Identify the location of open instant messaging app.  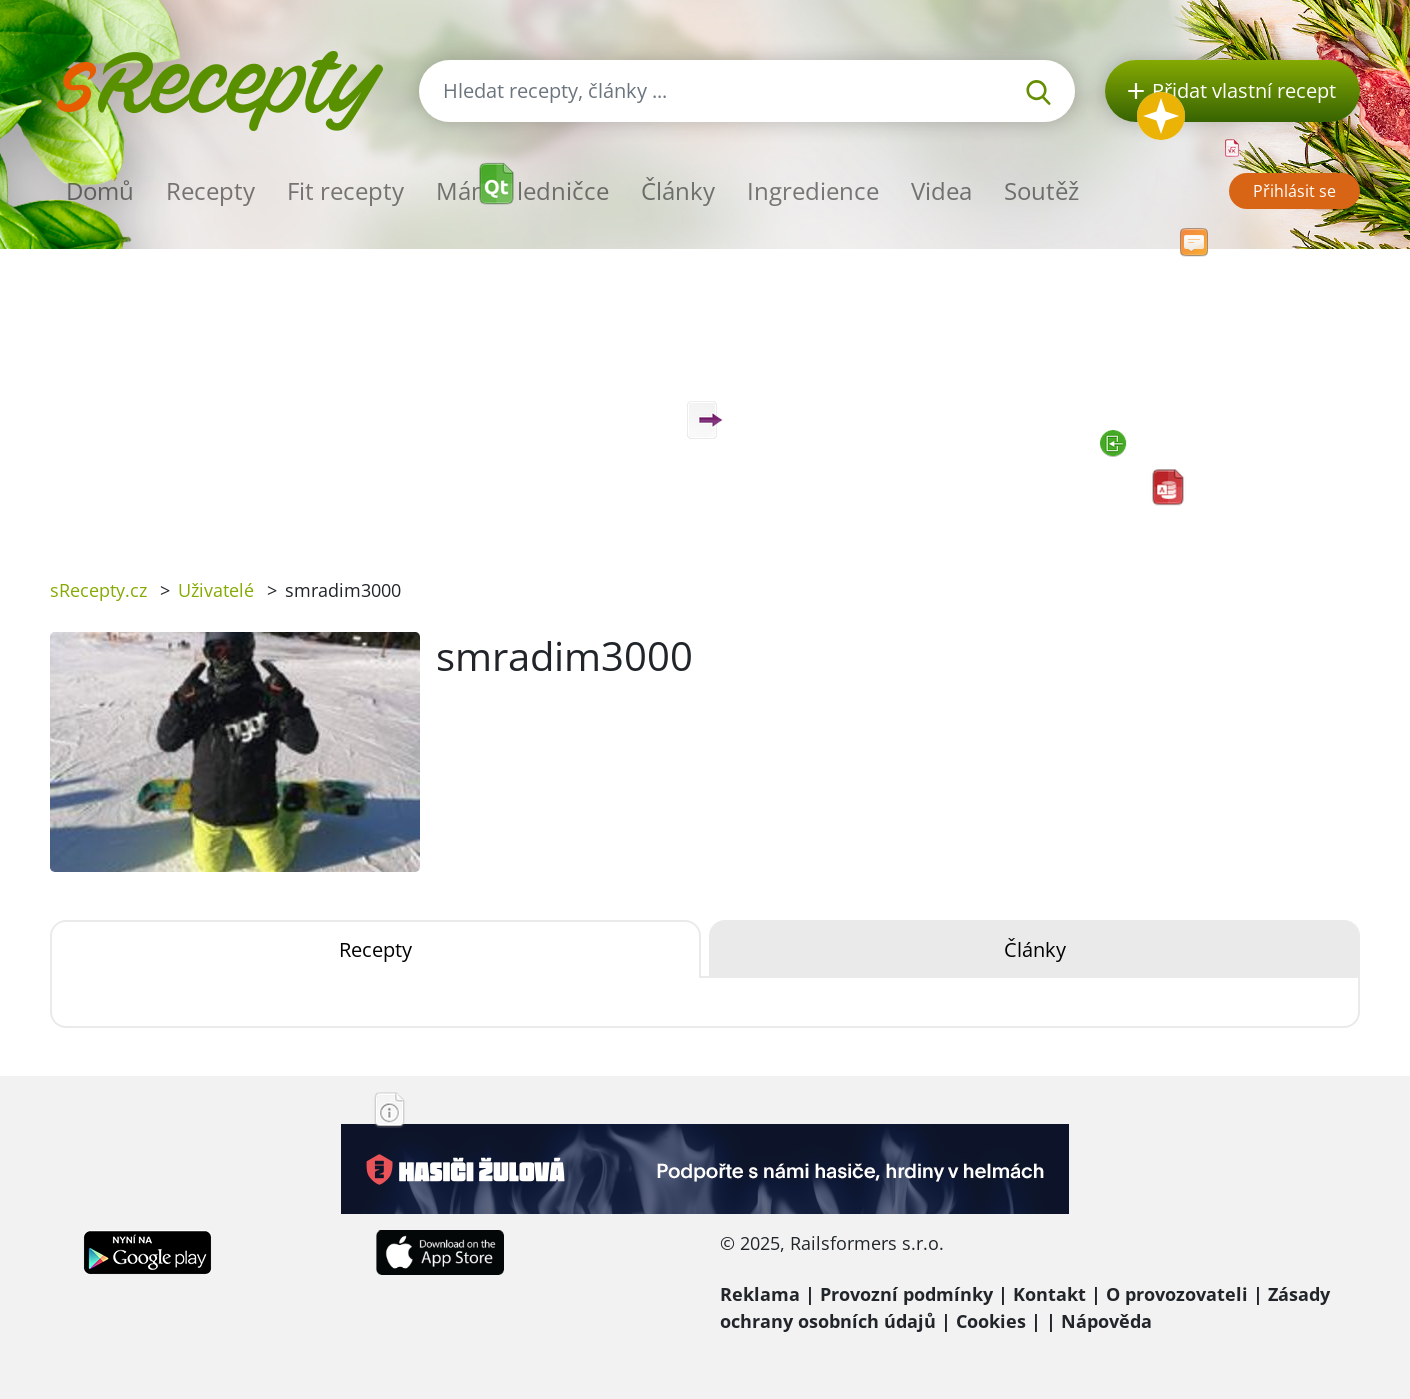
(1194, 242).